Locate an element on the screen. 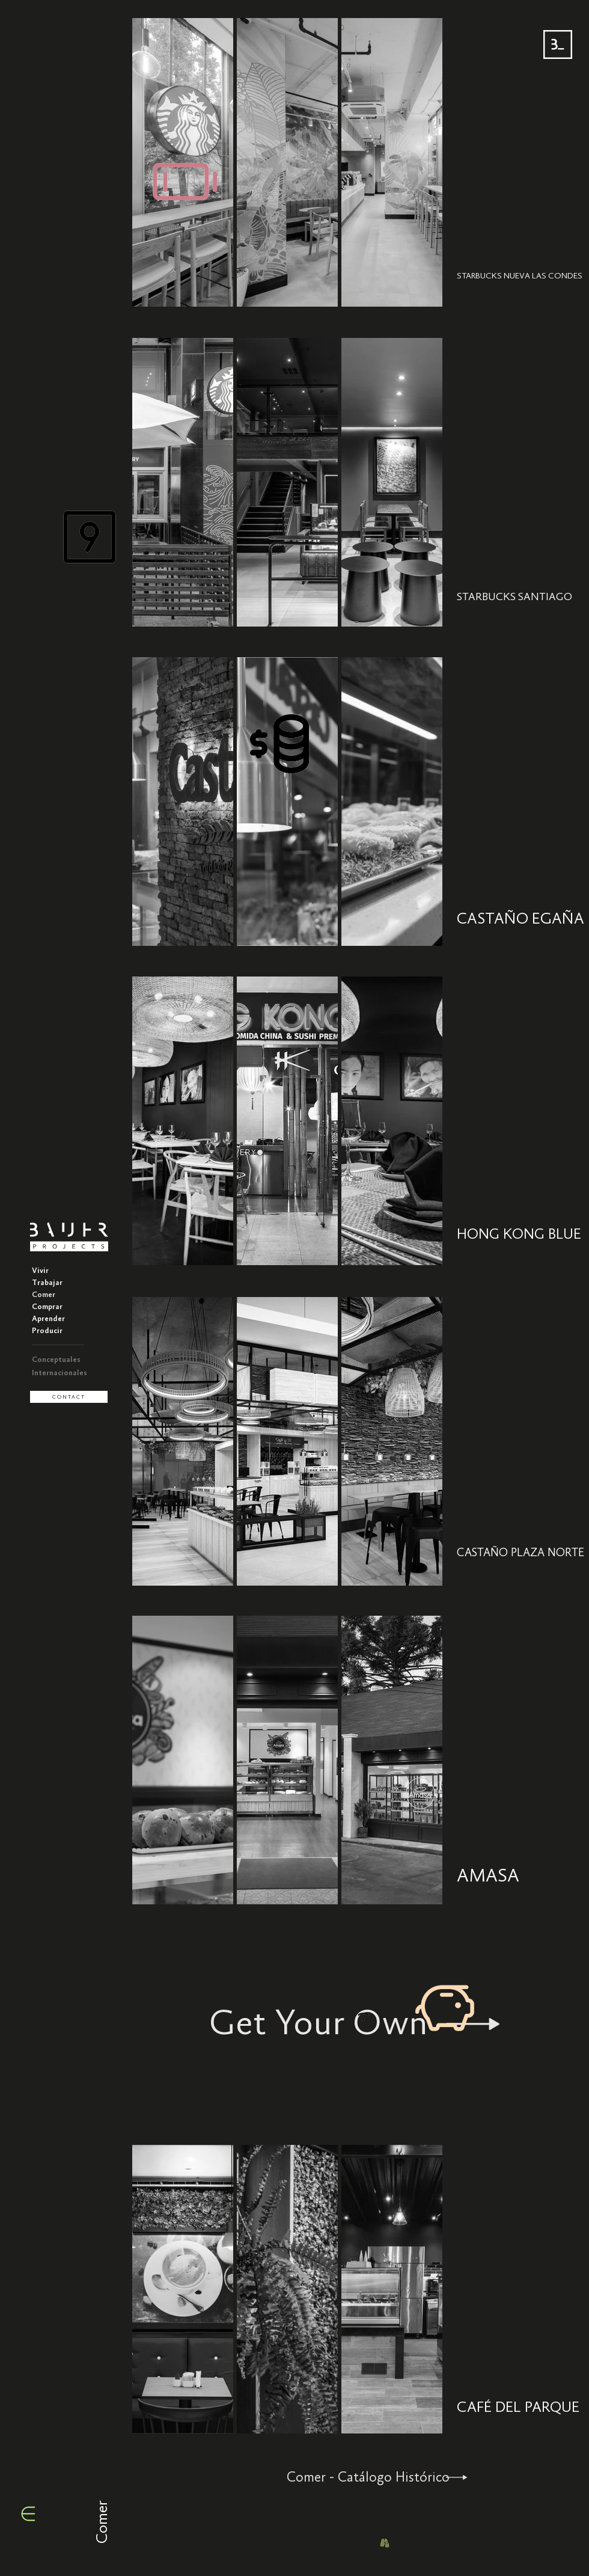 The height and width of the screenshot is (2576, 589). view business plan or financial overview is located at coordinates (279, 744).